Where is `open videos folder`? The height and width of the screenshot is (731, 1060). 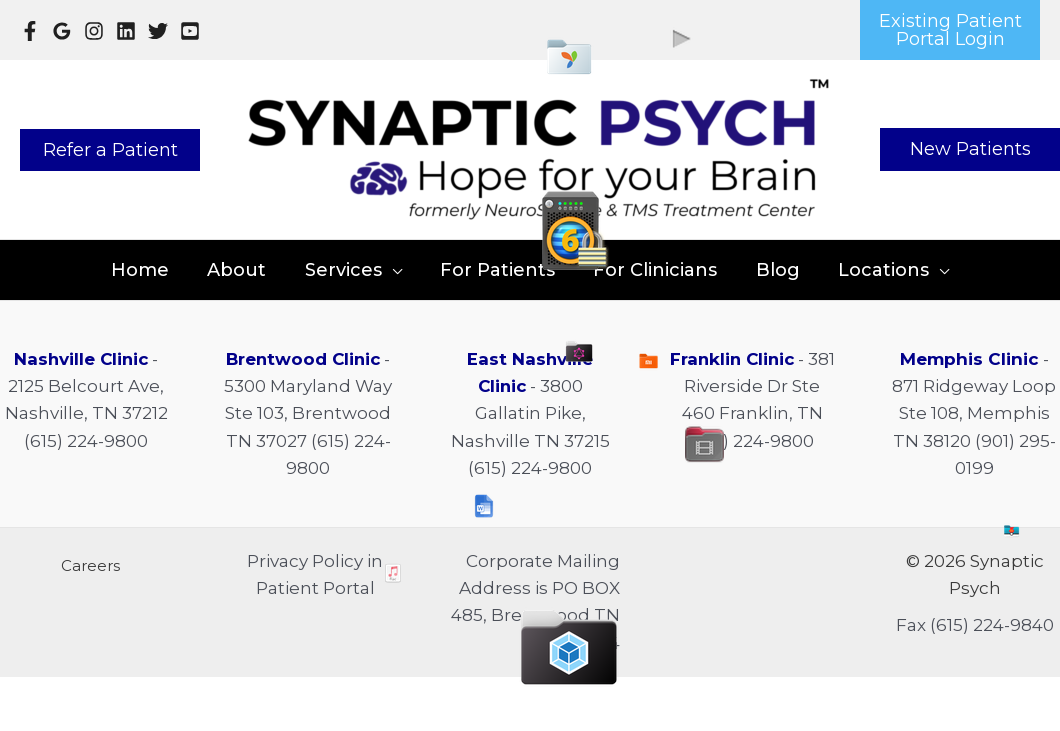 open videos folder is located at coordinates (704, 443).